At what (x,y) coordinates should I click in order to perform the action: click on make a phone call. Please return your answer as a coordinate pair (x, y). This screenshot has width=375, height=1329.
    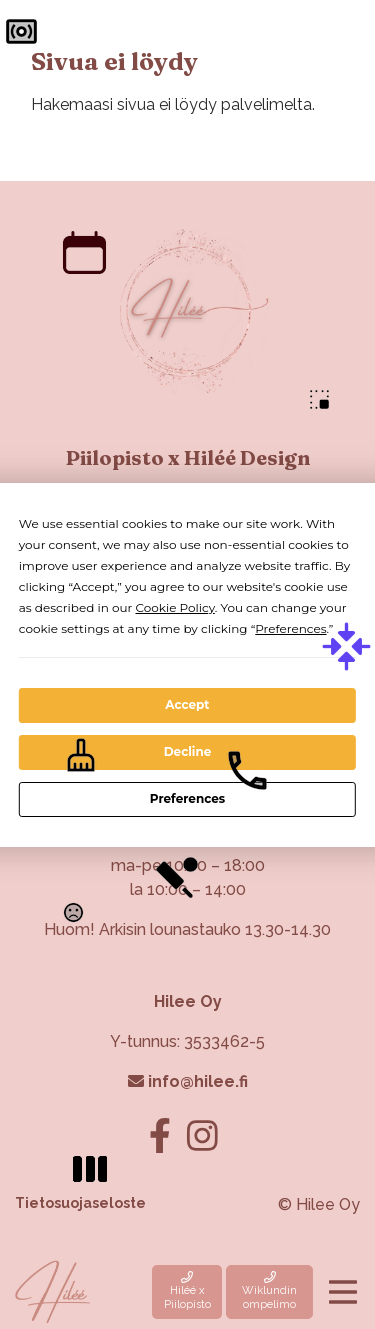
    Looking at the image, I should click on (247, 770).